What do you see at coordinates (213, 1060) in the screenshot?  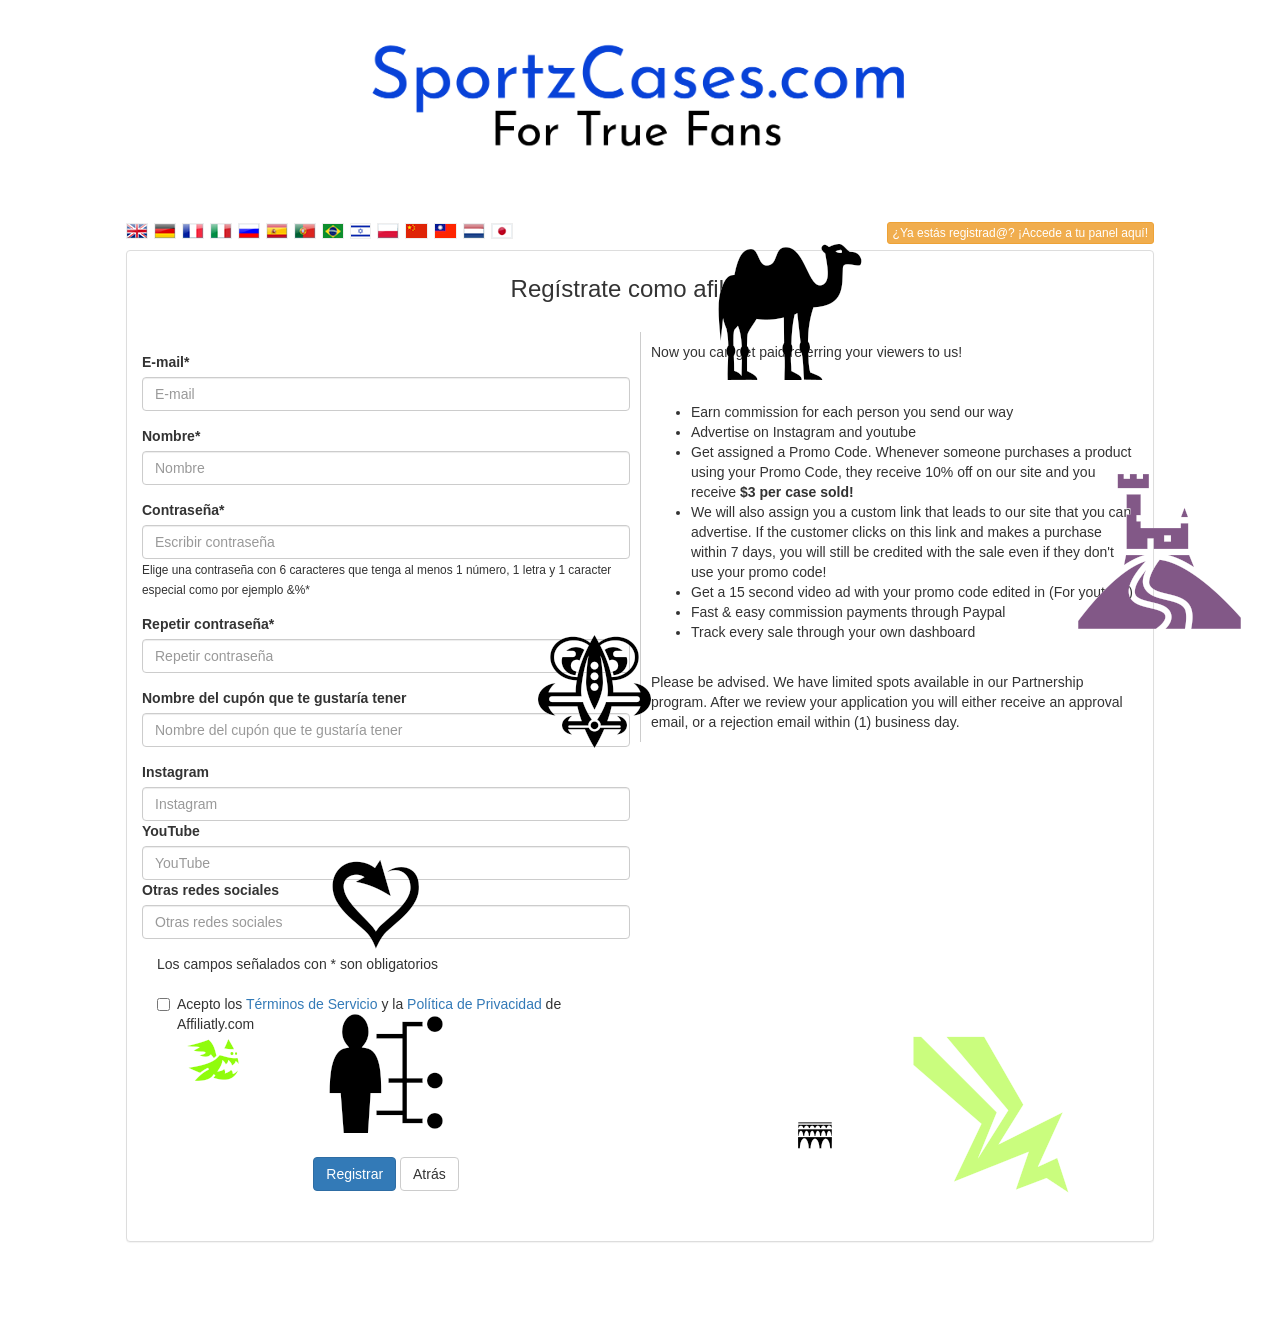 I see `ghost character or enemy in a game interface` at bounding box center [213, 1060].